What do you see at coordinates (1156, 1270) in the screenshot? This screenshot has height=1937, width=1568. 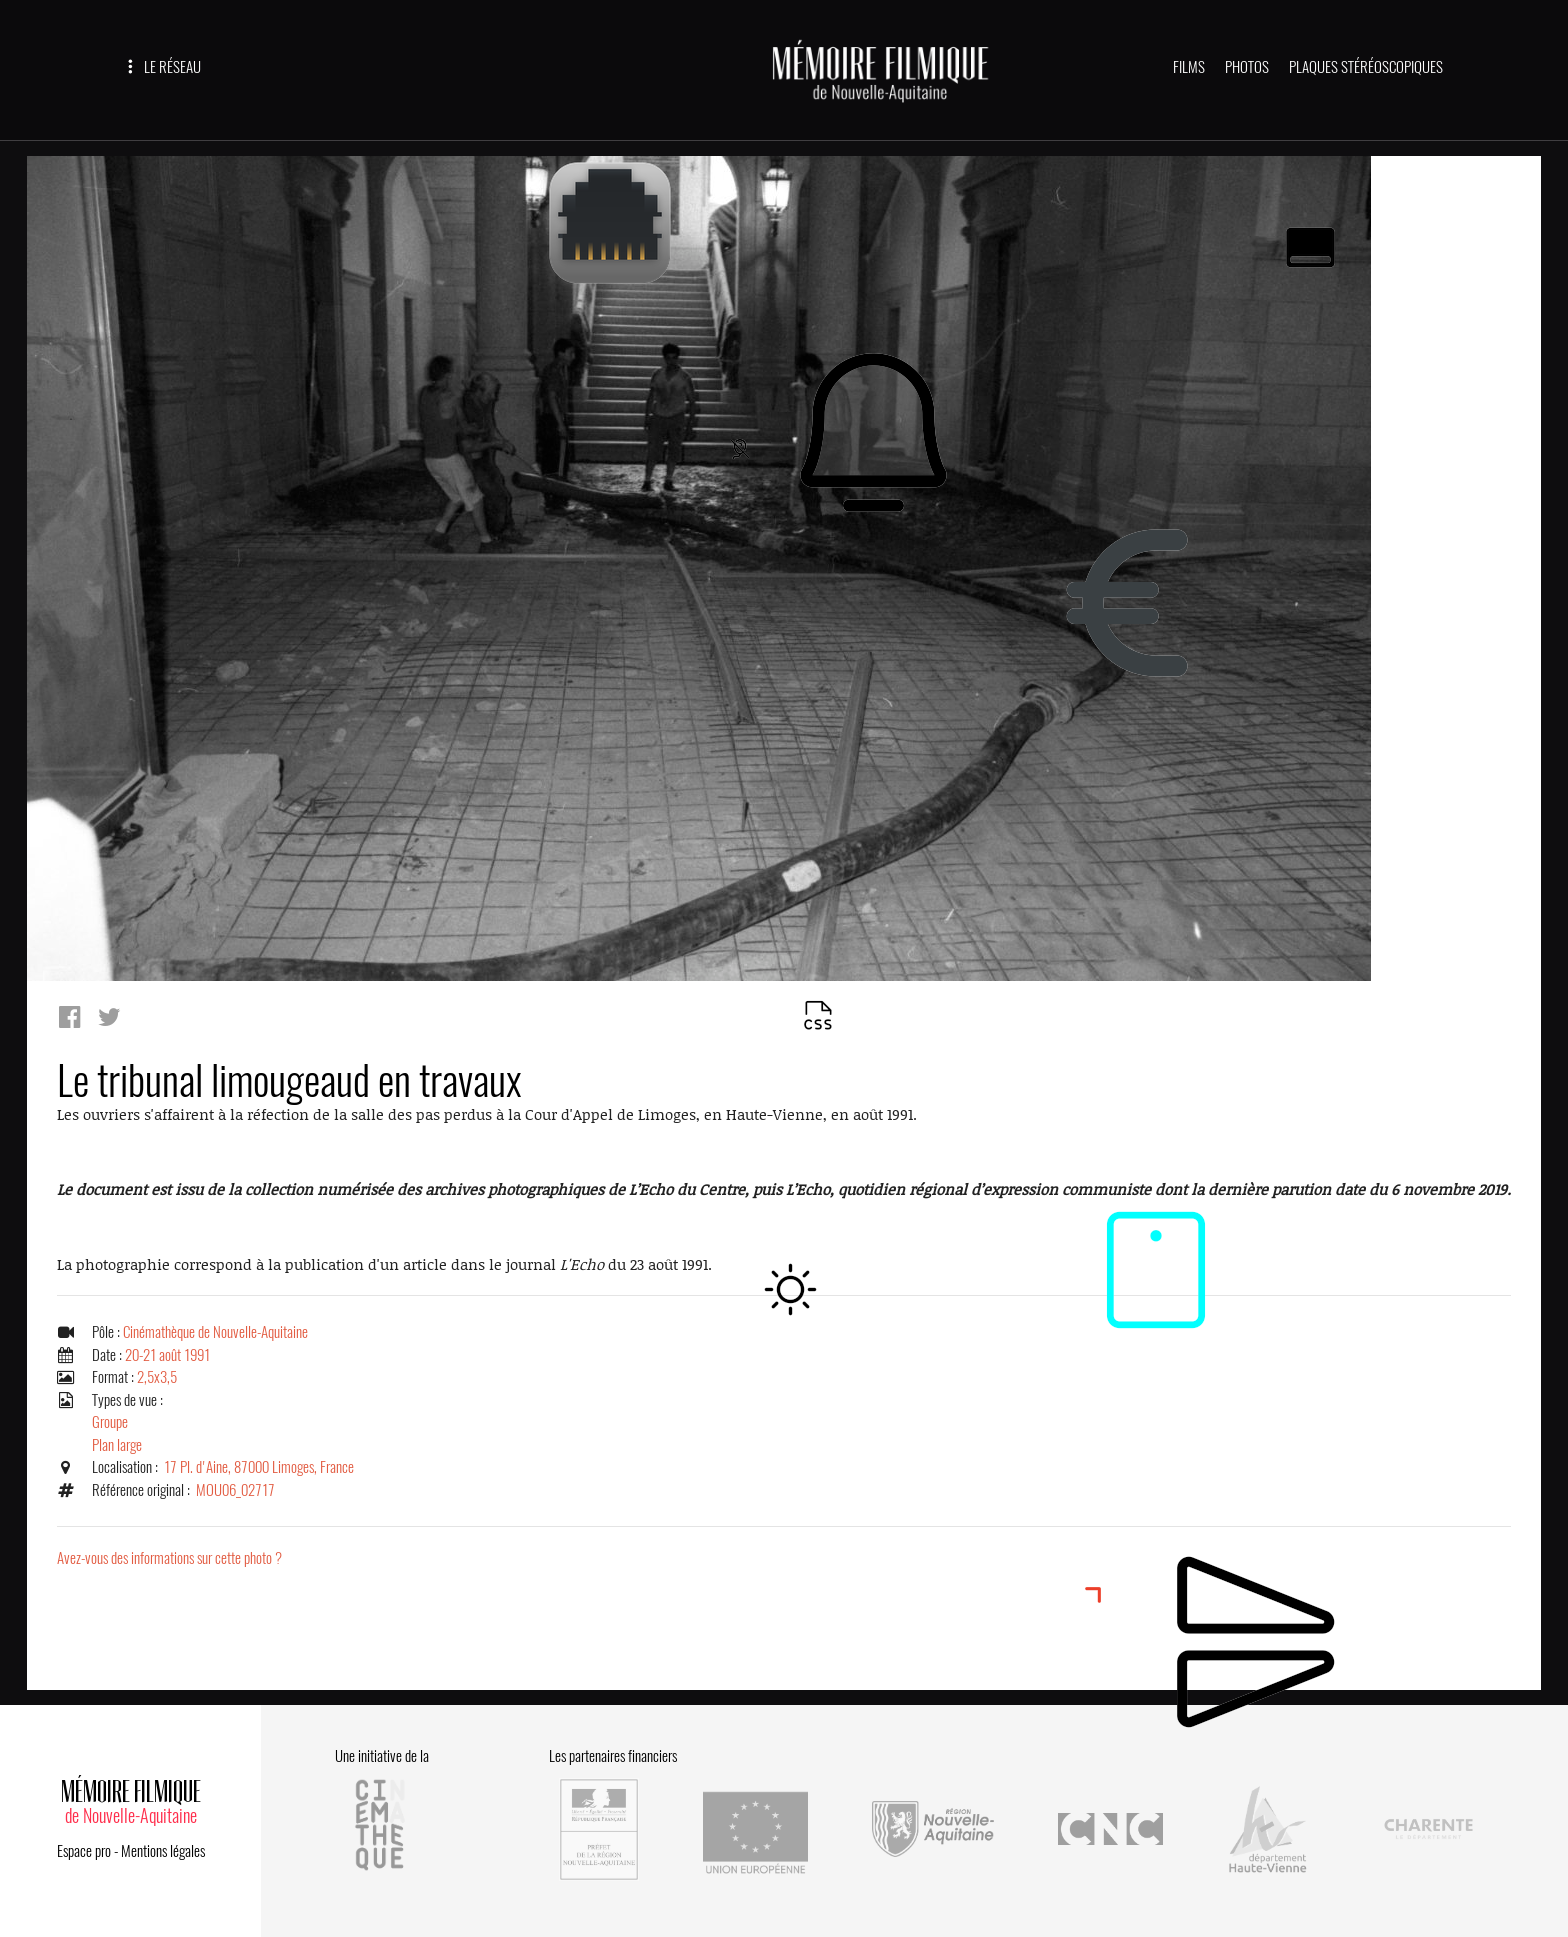 I see `tablet device with front-facing camera` at bounding box center [1156, 1270].